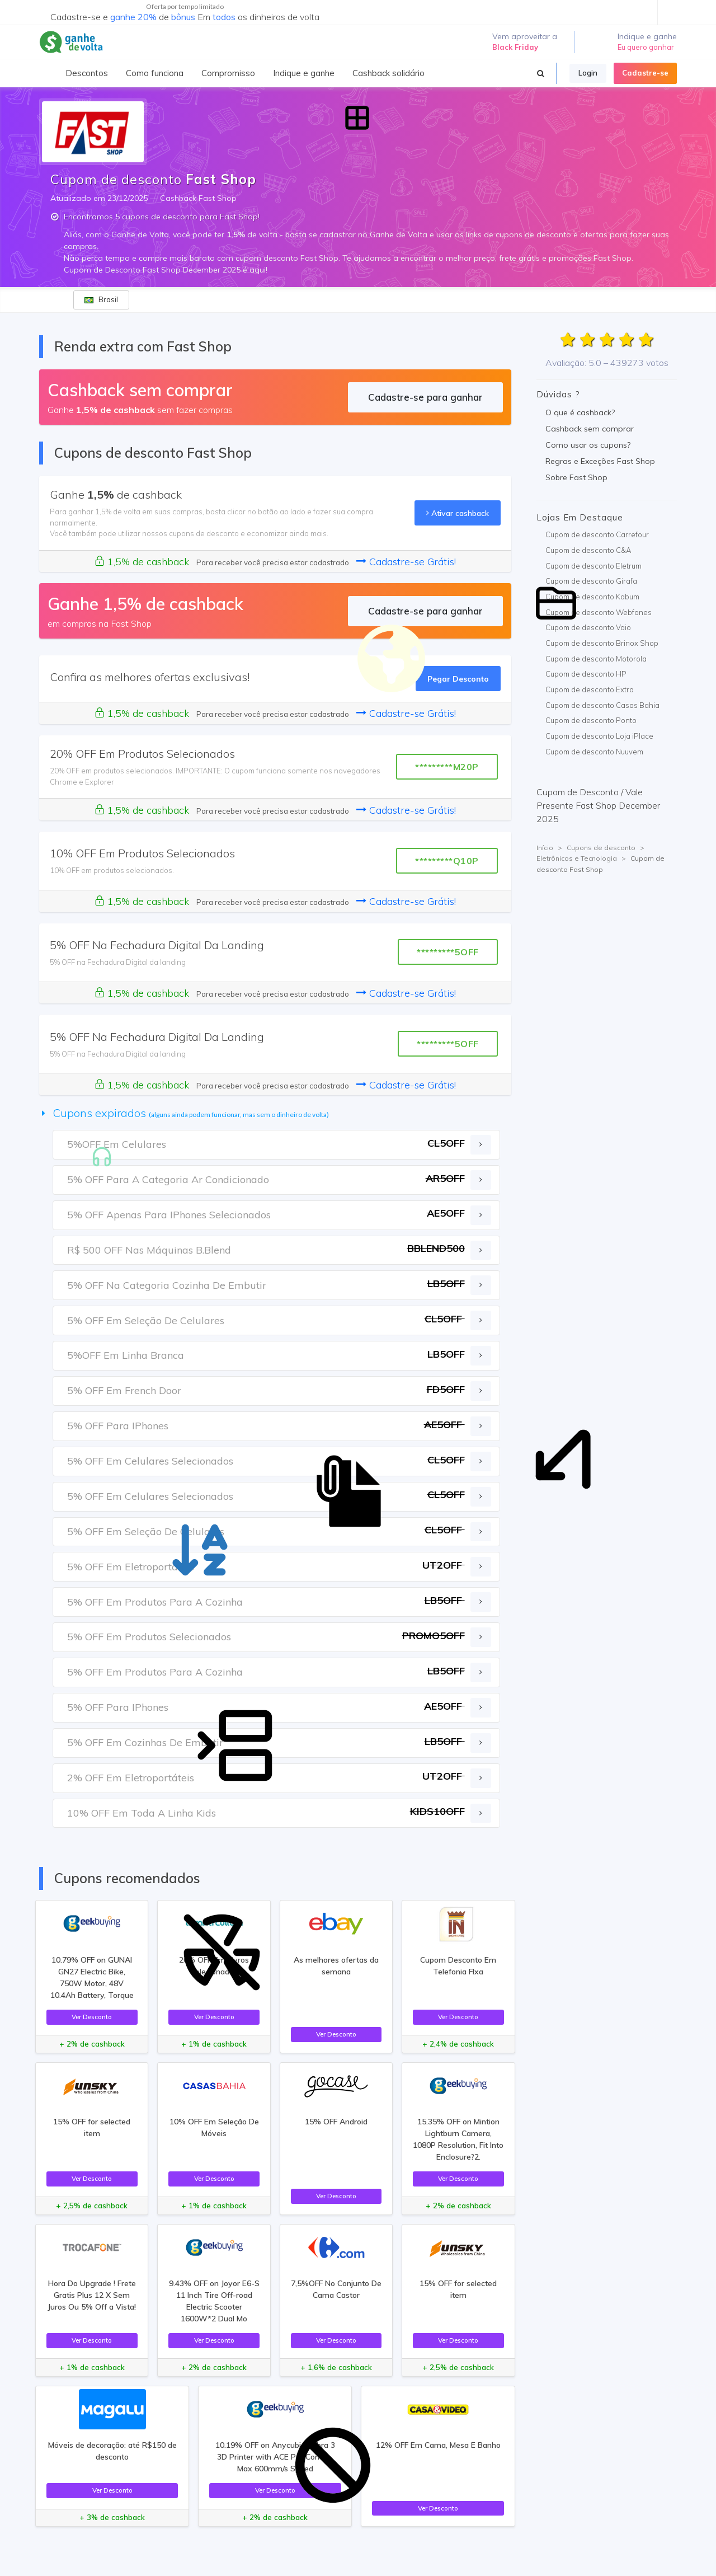 The width and height of the screenshot is (716, 2576). I want to click on access a folder or directory, so click(556, 604).